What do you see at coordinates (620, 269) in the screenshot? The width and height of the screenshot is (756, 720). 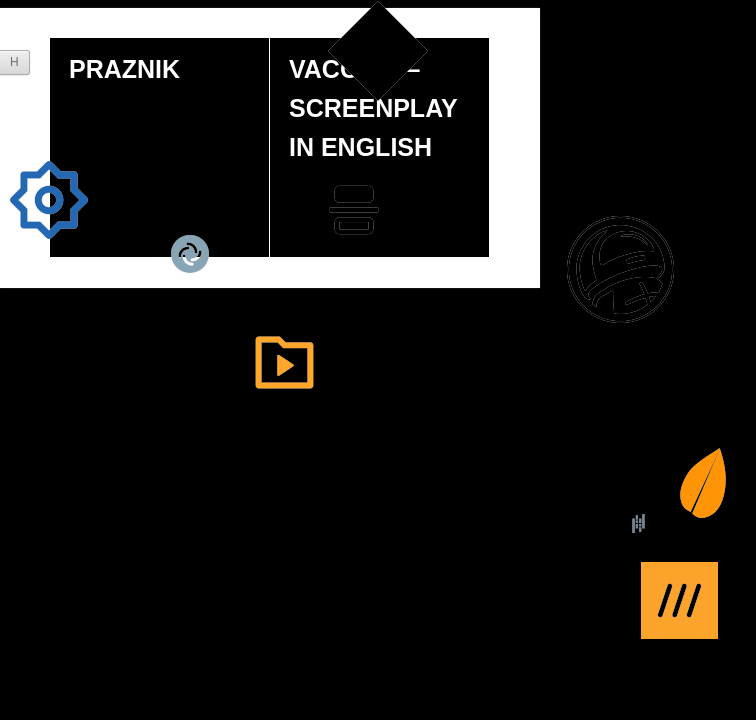 I see `visit alternativeto website to find software alternatives` at bounding box center [620, 269].